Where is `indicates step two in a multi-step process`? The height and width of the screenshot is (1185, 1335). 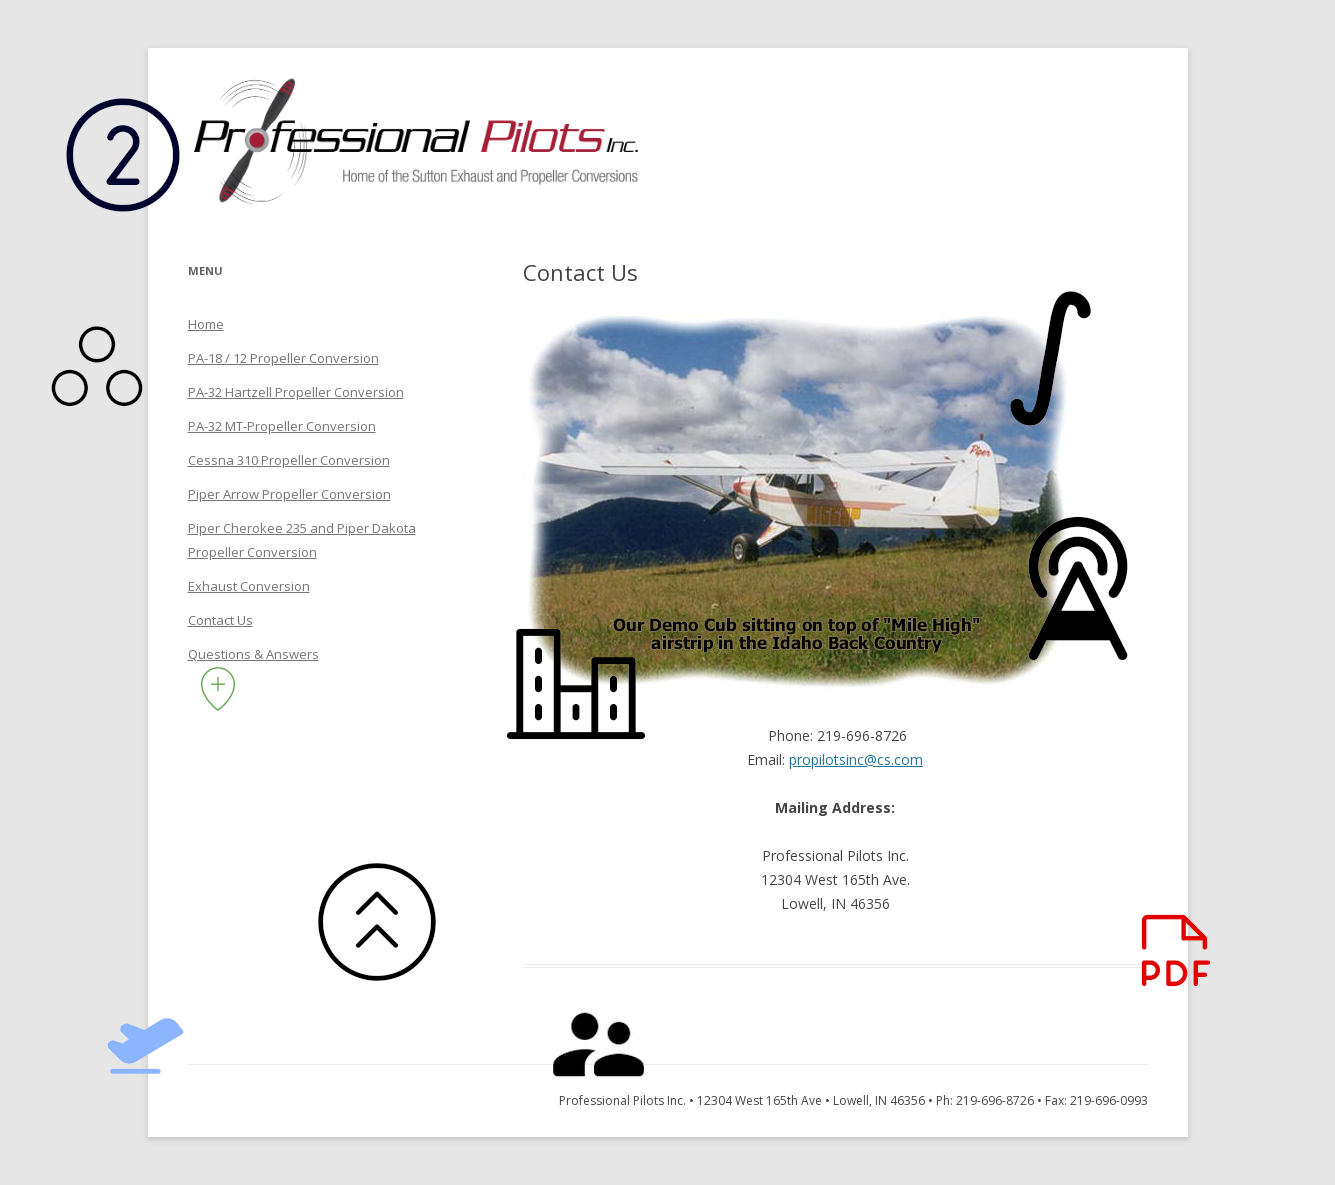
indicates step two in a multi-step process is located at coordinates (123, 155).